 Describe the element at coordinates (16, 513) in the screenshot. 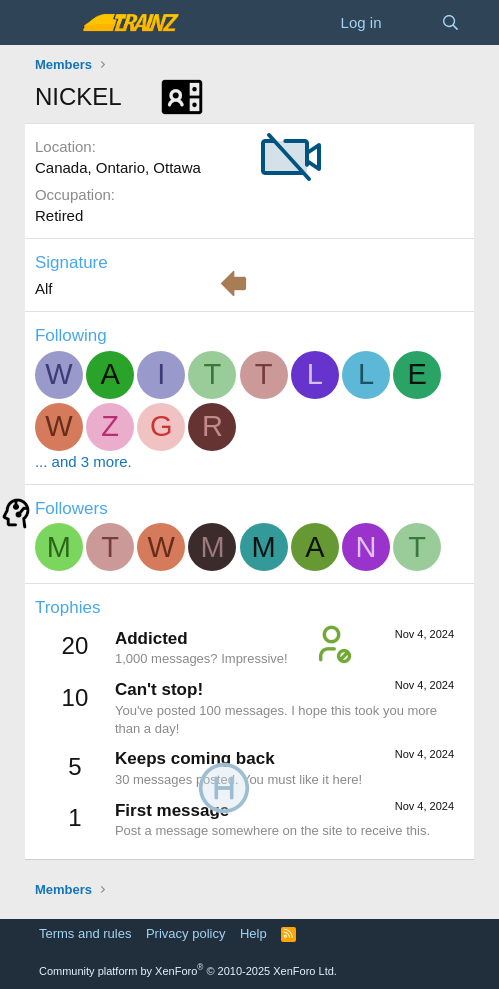

I see `access AI or machine learning features` at that location.